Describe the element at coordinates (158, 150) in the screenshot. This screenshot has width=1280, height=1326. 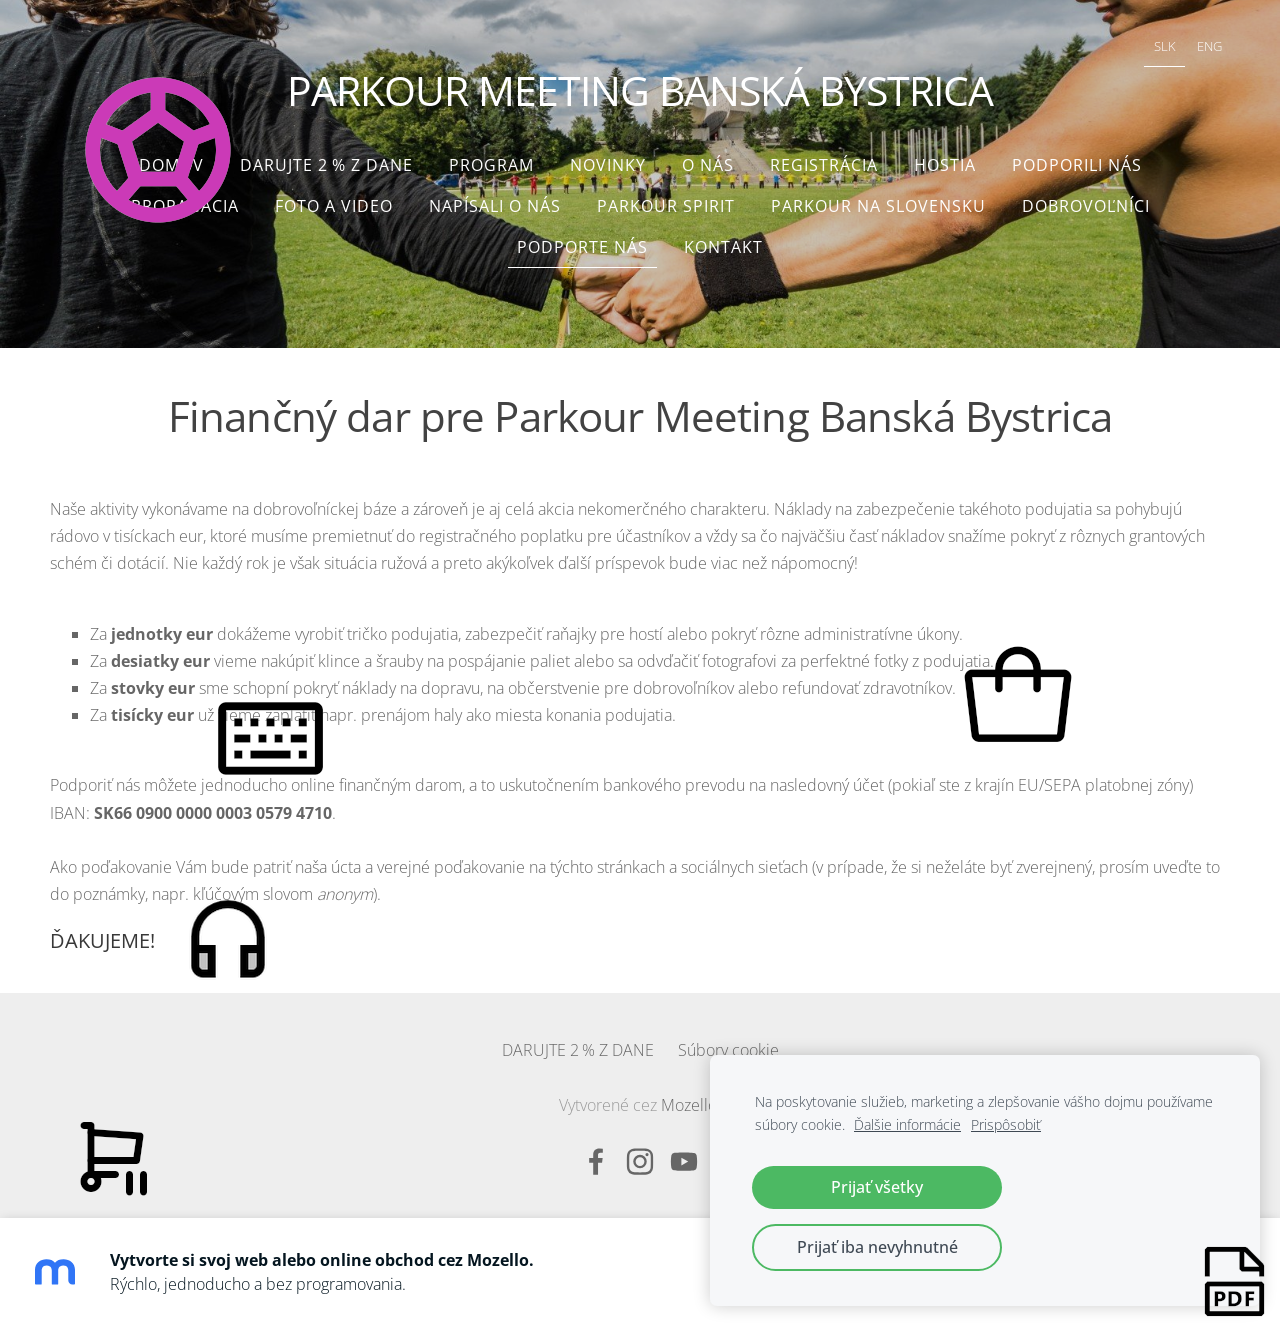
I see `access football or soccer content` at that location.